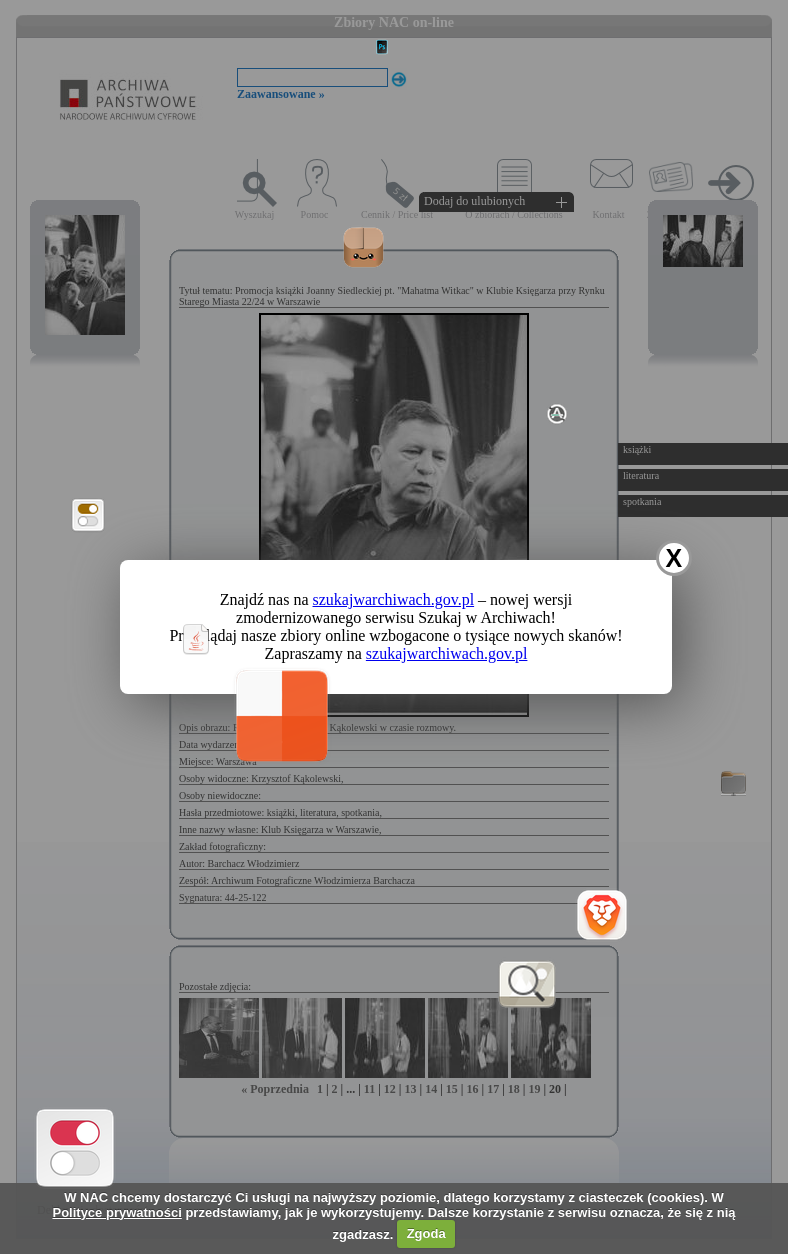  I want to click on open the image viewer application, so click(527, 984).